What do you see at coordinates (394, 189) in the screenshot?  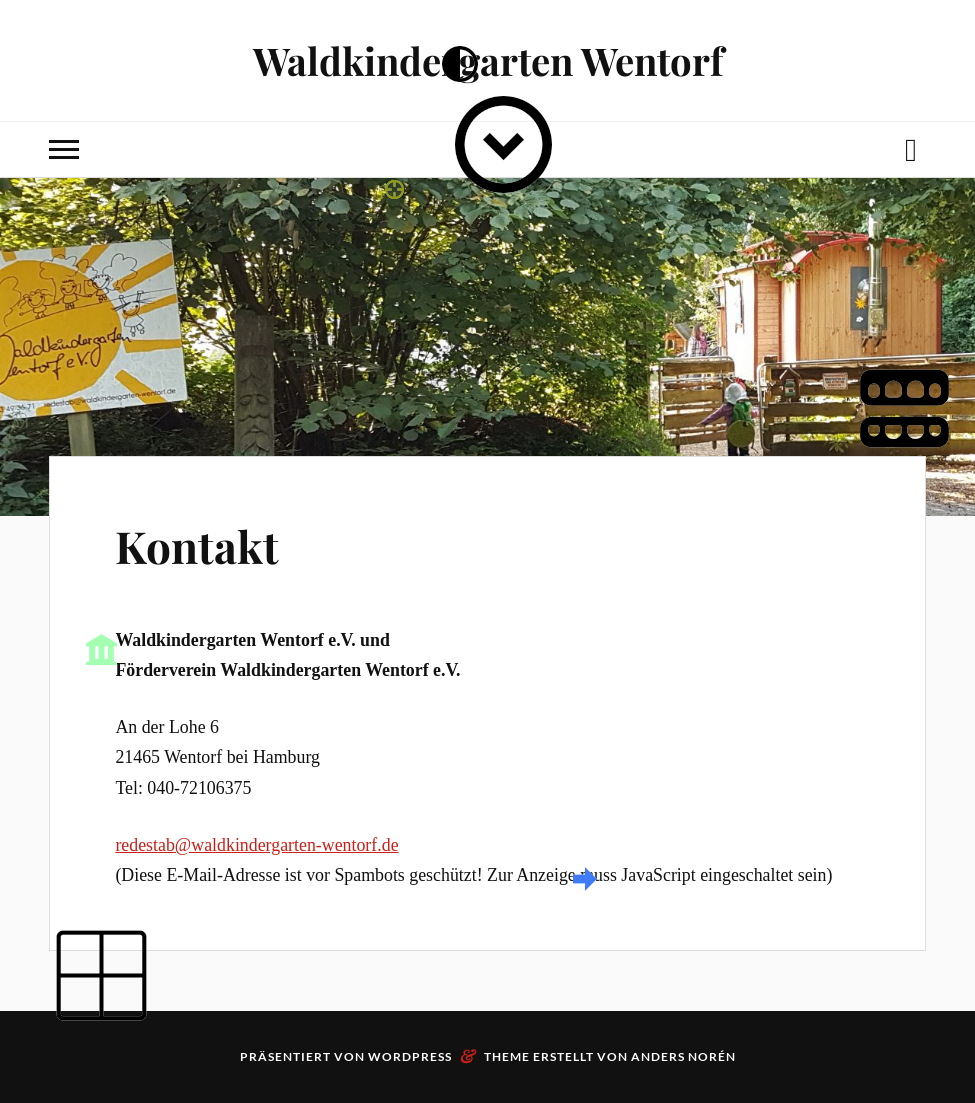 I see `set or view target goals` at bounding box center [394, 189].